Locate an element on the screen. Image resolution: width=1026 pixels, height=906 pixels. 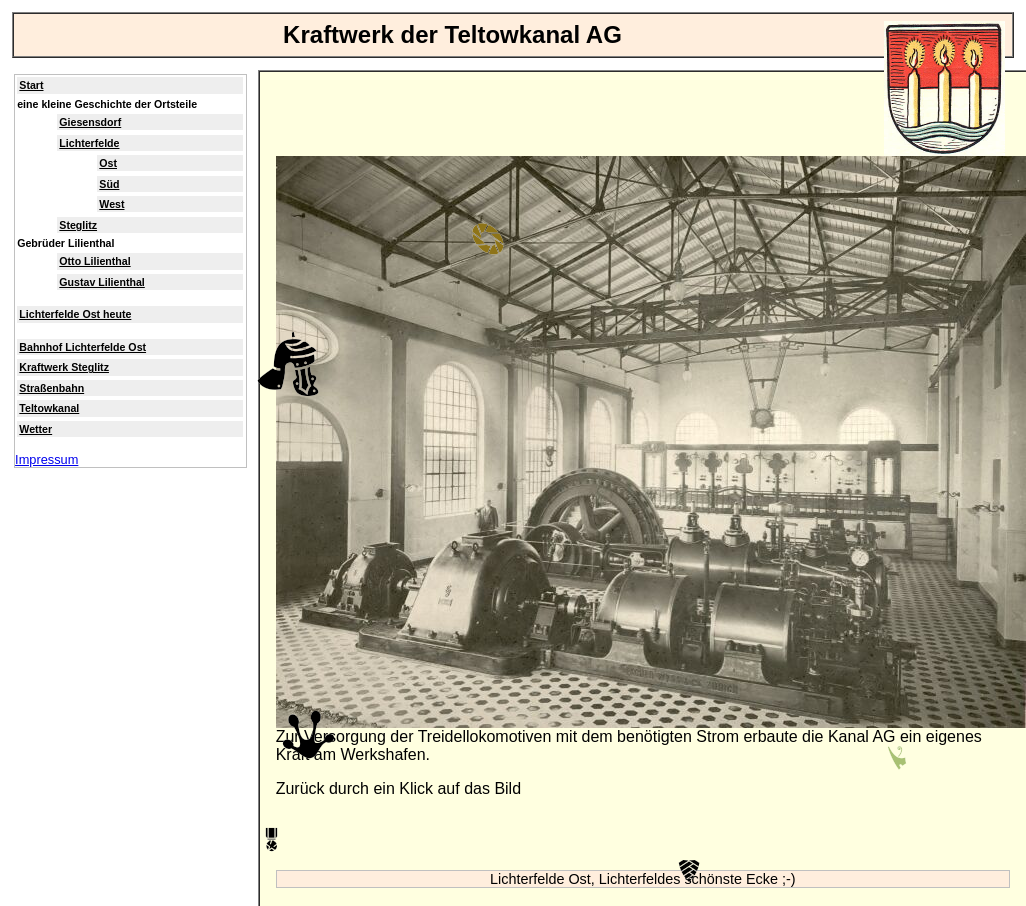
adjust camera aperture settings is located at coordinates (488, 239).